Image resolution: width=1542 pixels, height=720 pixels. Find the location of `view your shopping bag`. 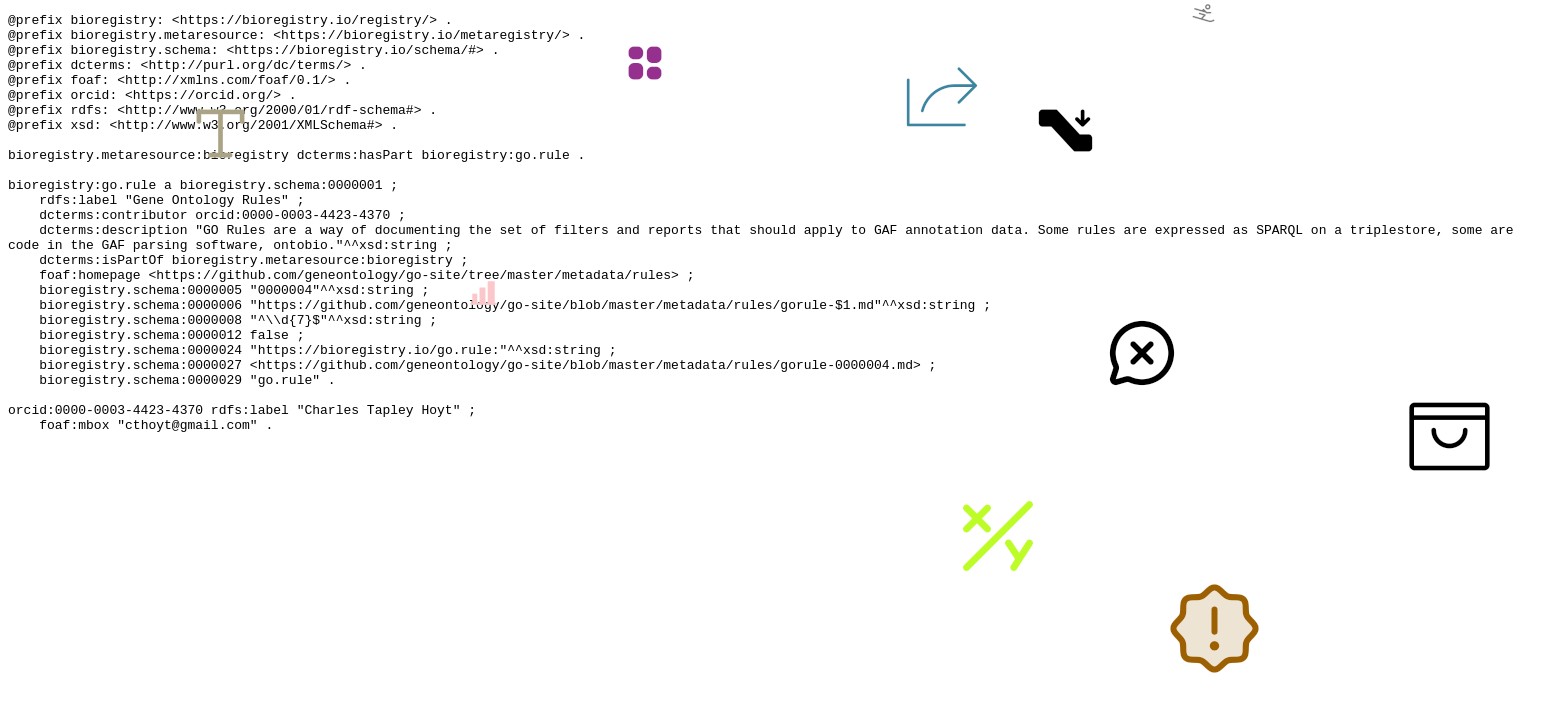

view your shopping bag is located at coordinates (1449, 436).